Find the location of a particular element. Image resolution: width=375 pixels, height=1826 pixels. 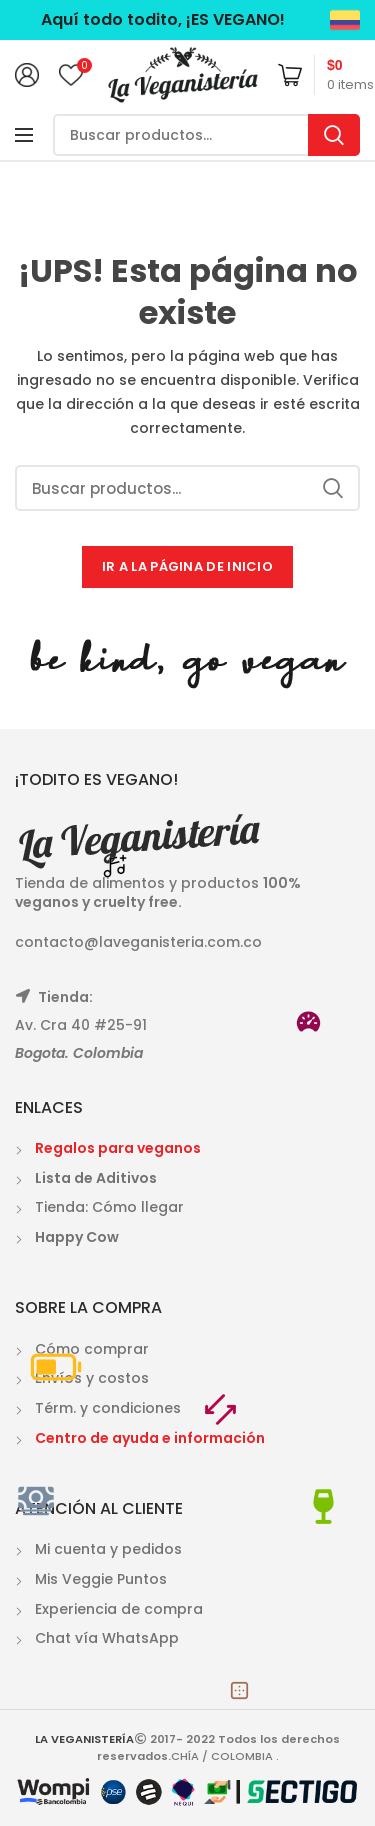

browse wine or beverage options is located at coordinates (323, 1505).